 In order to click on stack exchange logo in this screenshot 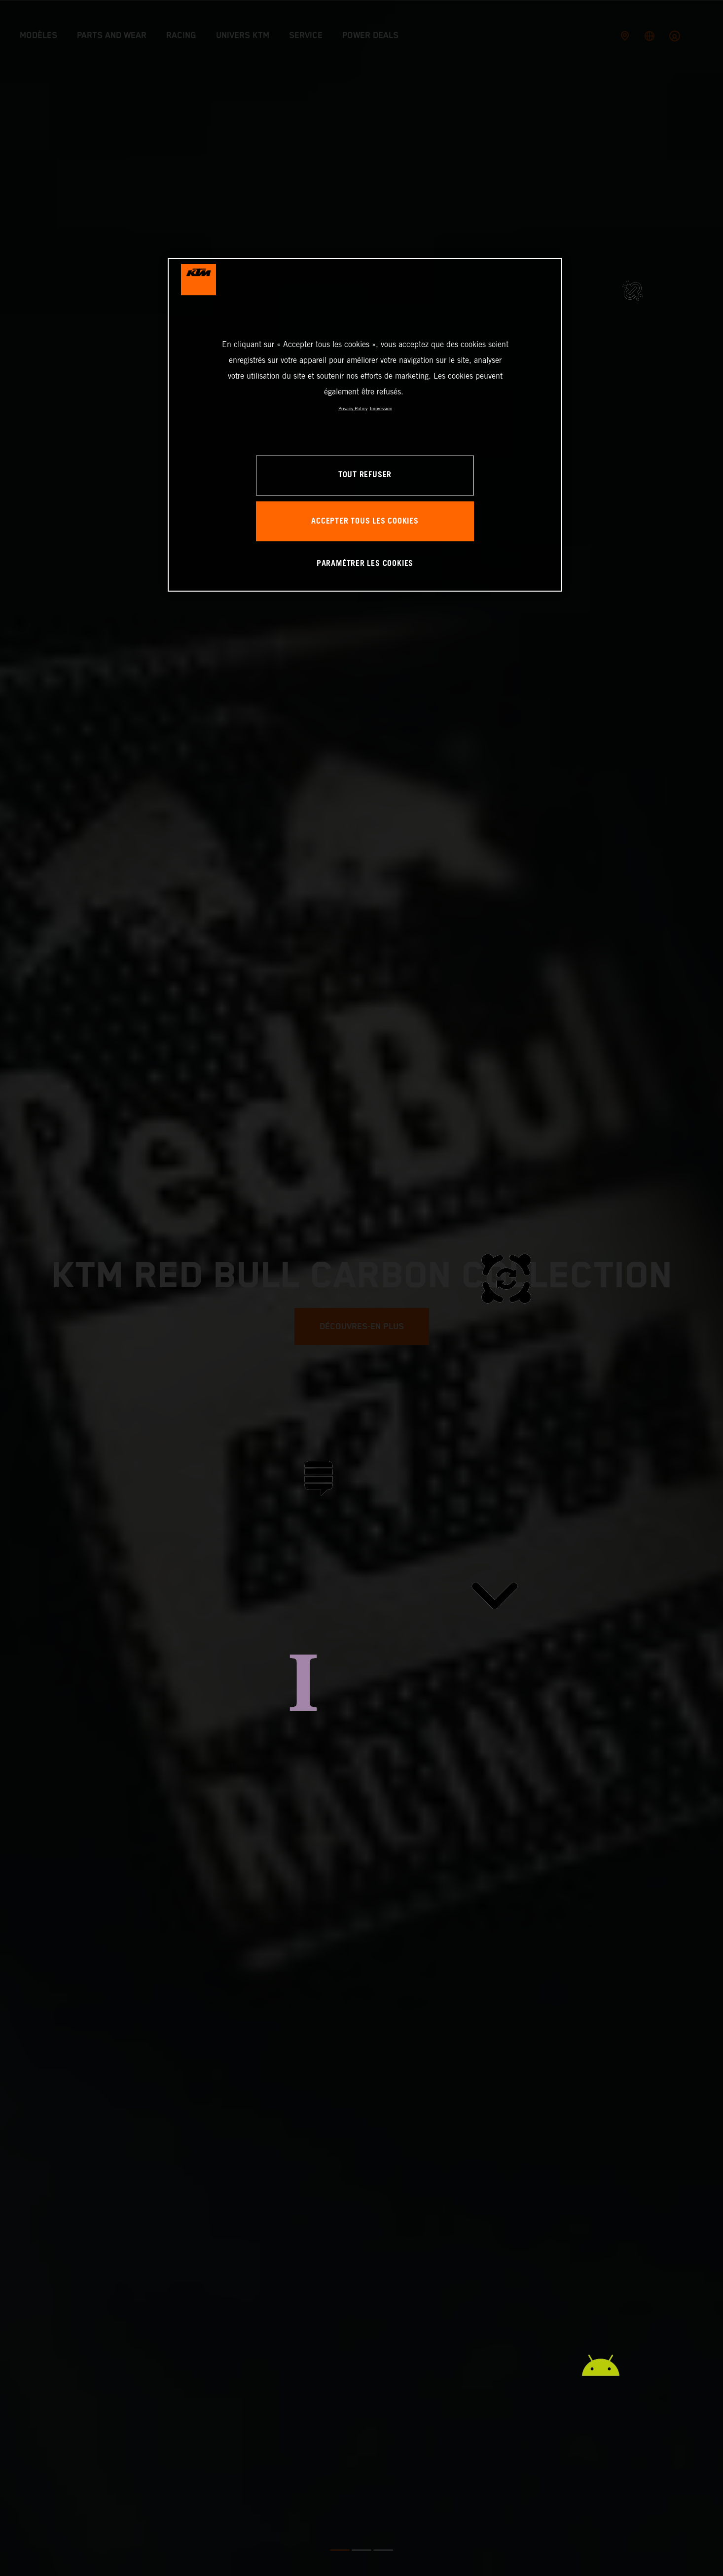, I will do `click(319, 1479)`.